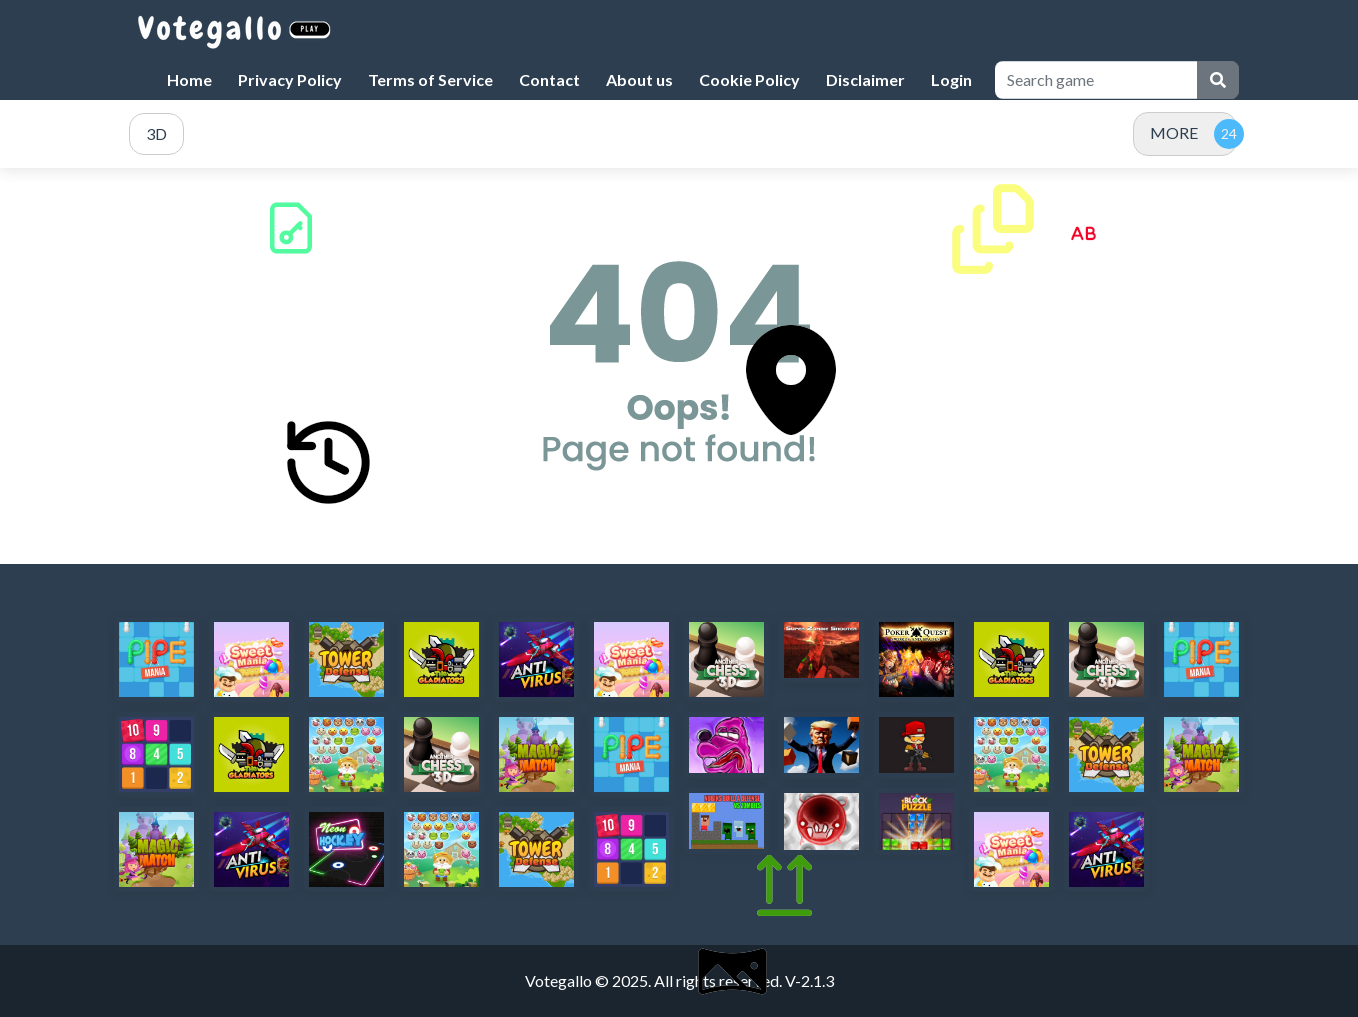 The height and width of the screenshot is (1017, 1358). Describe the element at coordinates (784, 885) in the screenshot. I see `upload multiple files` at that location.